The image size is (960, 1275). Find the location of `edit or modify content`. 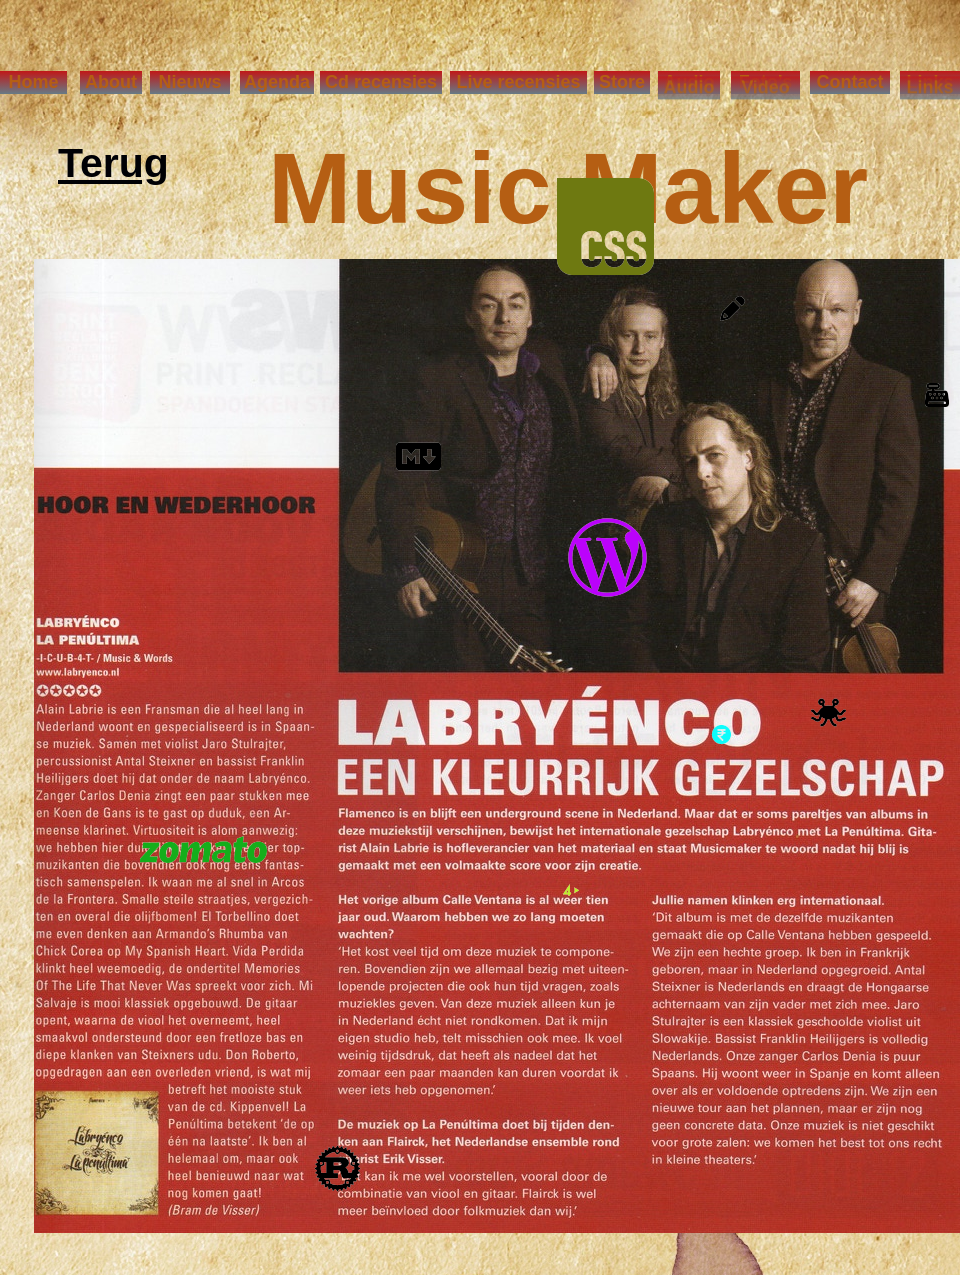

edit or modify content is located at coordinates (732, 308).